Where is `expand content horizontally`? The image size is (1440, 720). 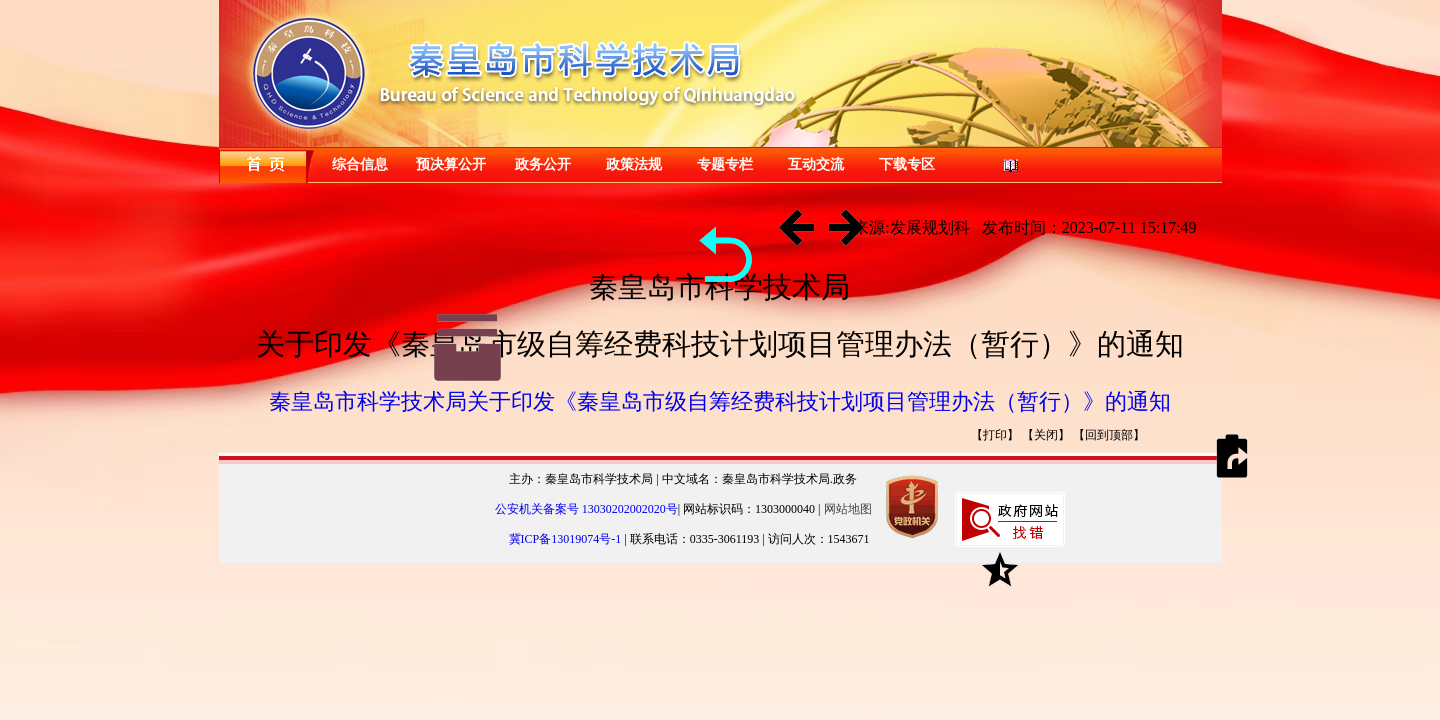 expand content horizontally is located at coordinates (821, 227).